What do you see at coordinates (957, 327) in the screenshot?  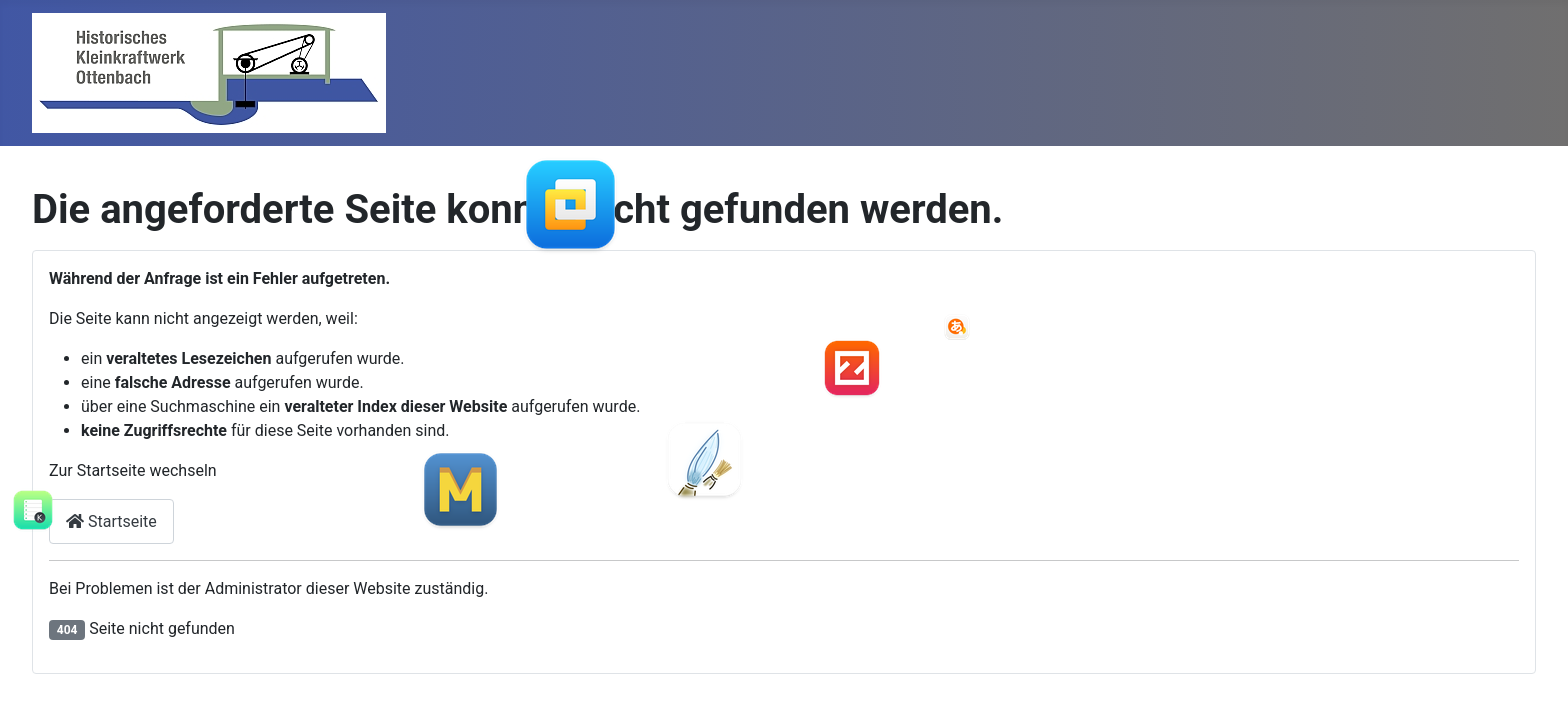 I see `open mozc japanese input method editor` at bounding box center [957, 327].